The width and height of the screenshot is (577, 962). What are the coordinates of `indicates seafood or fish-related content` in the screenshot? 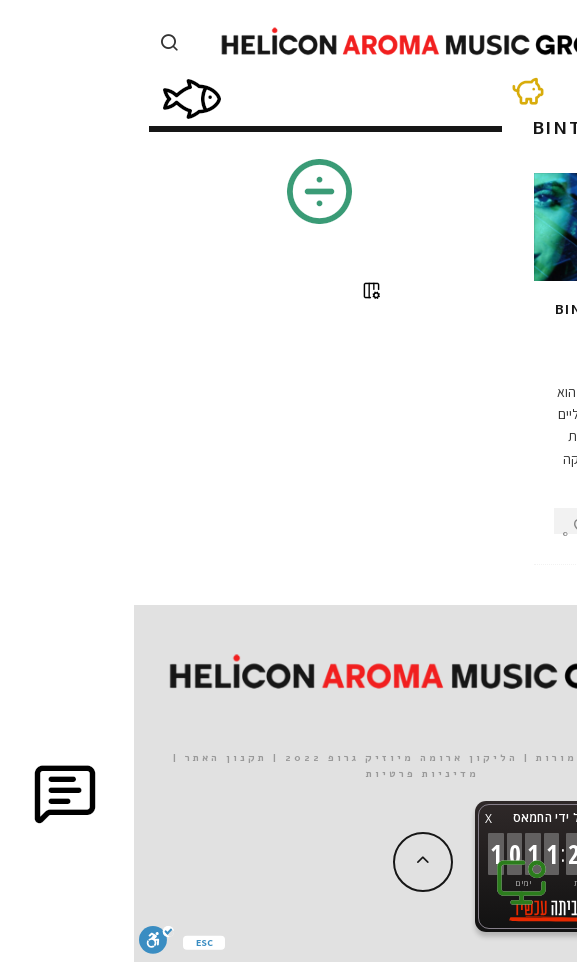 It's located at (192, 99).